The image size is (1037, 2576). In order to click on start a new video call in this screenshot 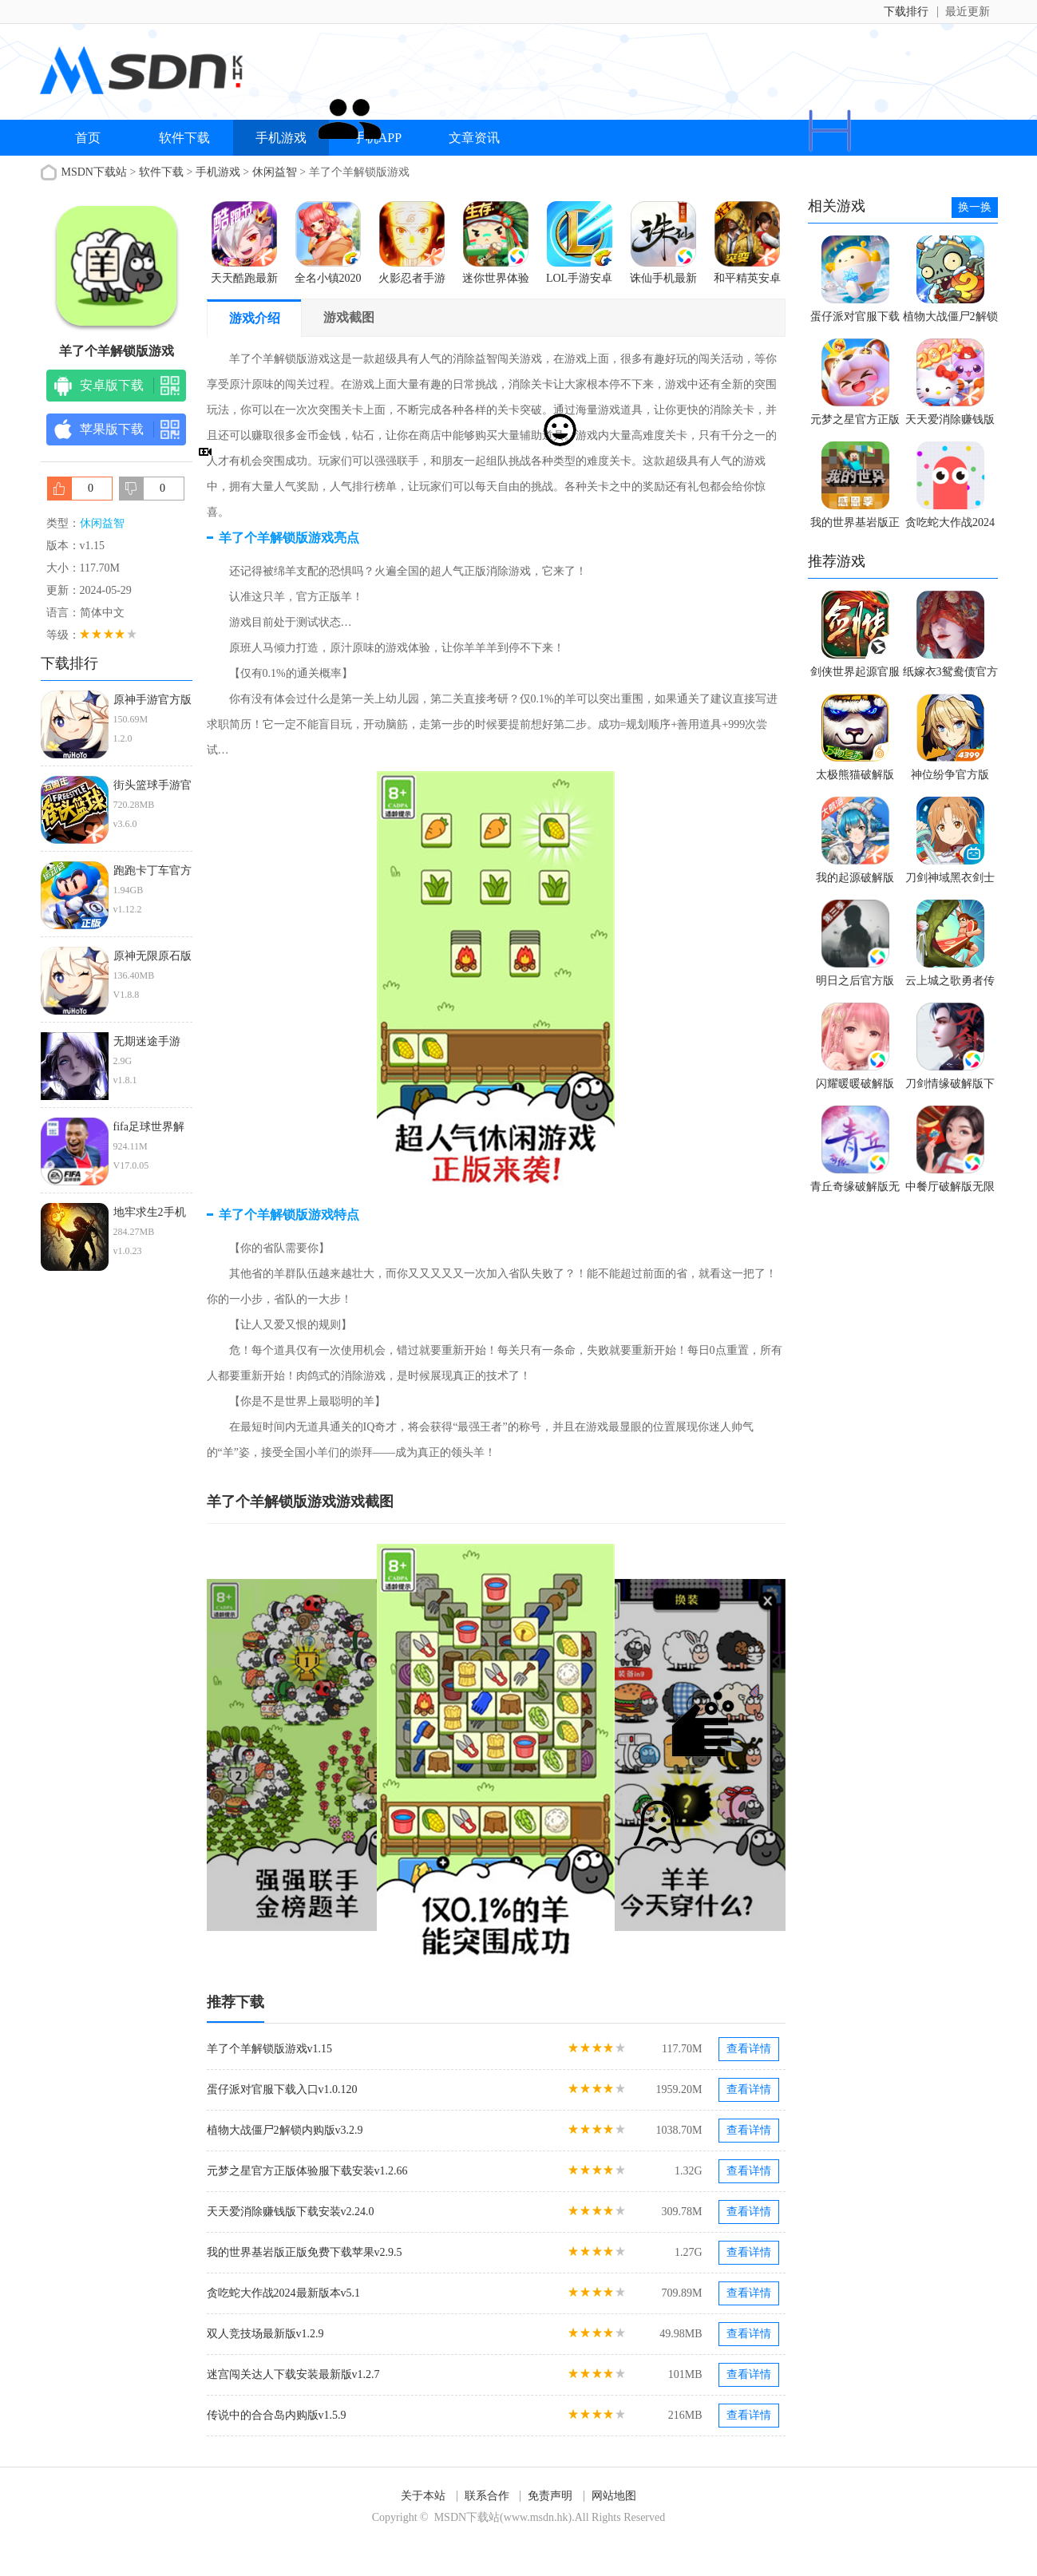, I will do `click(205, 452)`.